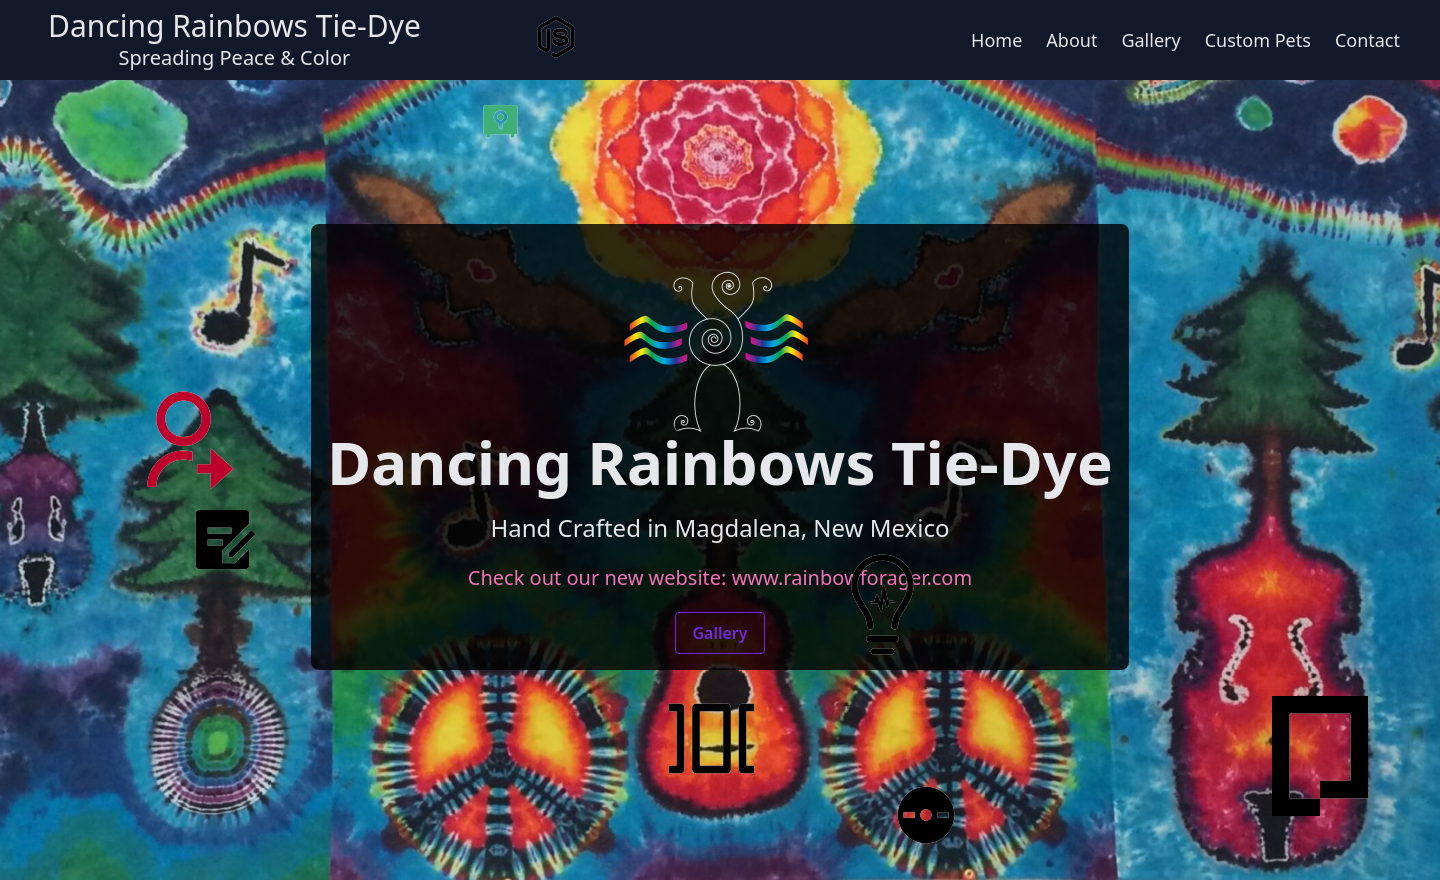 The width and height of the screenshot is (1440, 880). What do you see at coordinates (183, 441) in the screenshot?
I see `share user profile with others` at bounding box center [183, 441].